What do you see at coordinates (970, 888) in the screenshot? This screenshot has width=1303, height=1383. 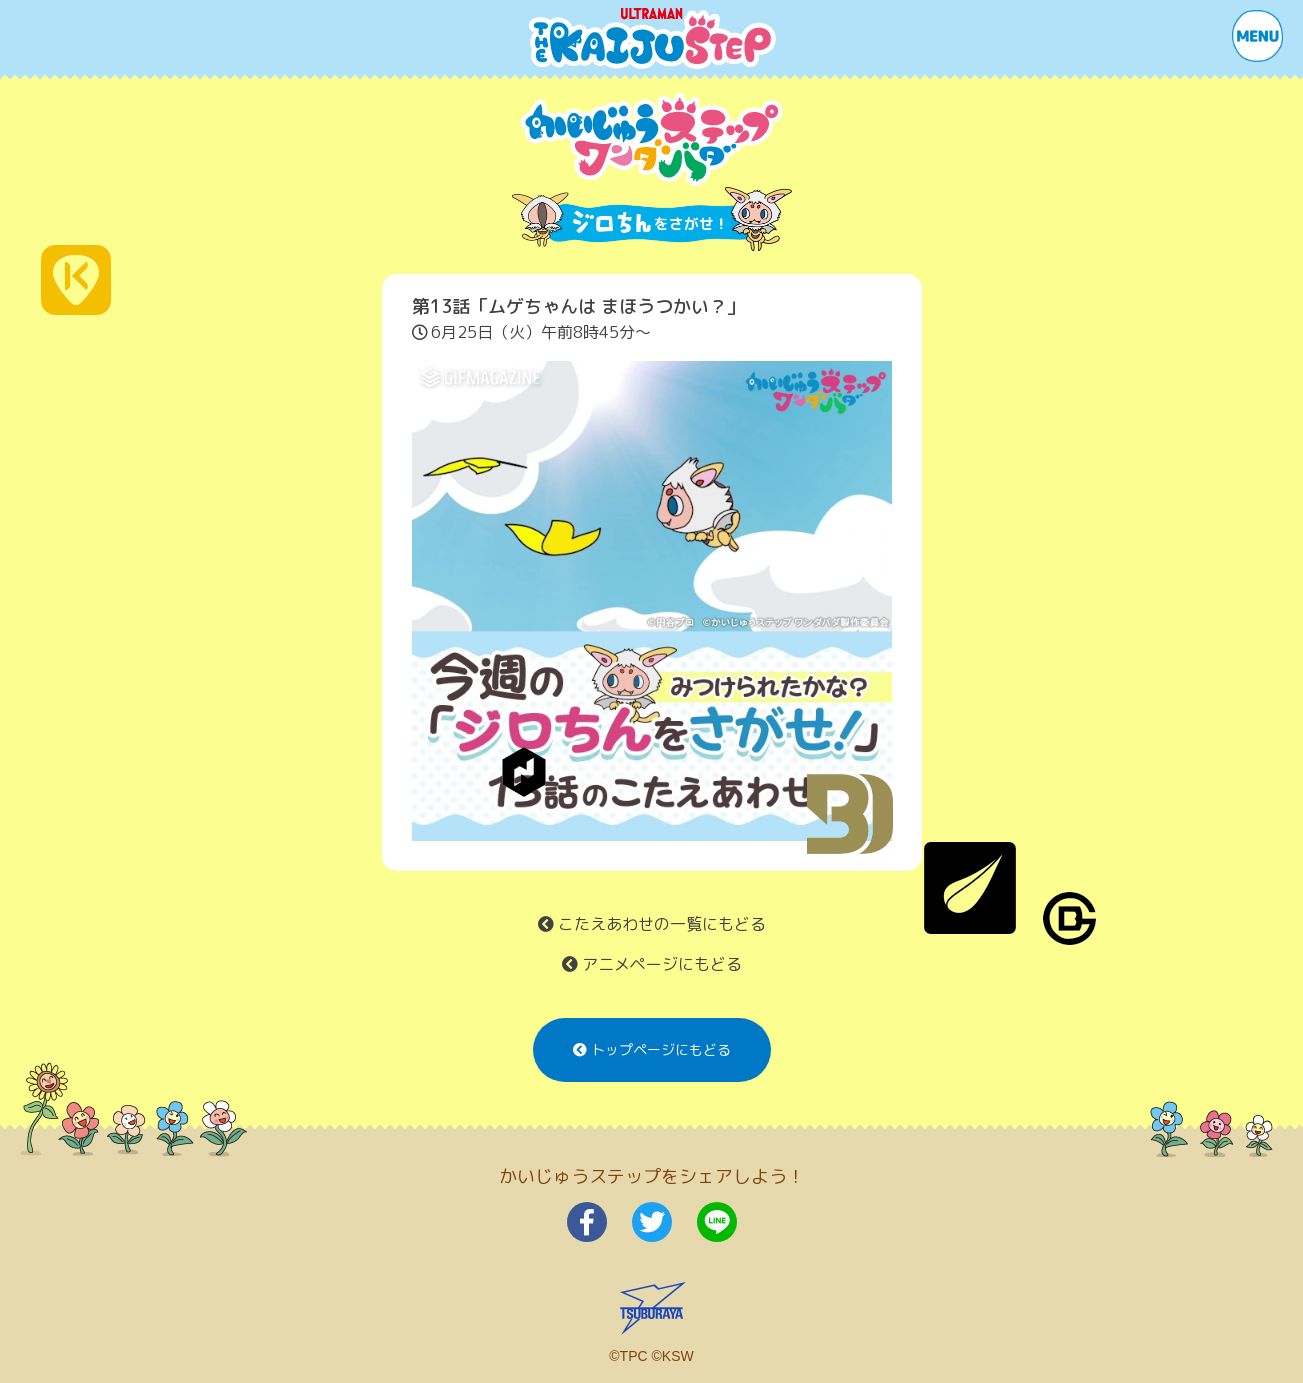 I see `thymeleaf java template engine logo` at bounding box center [970, 888].